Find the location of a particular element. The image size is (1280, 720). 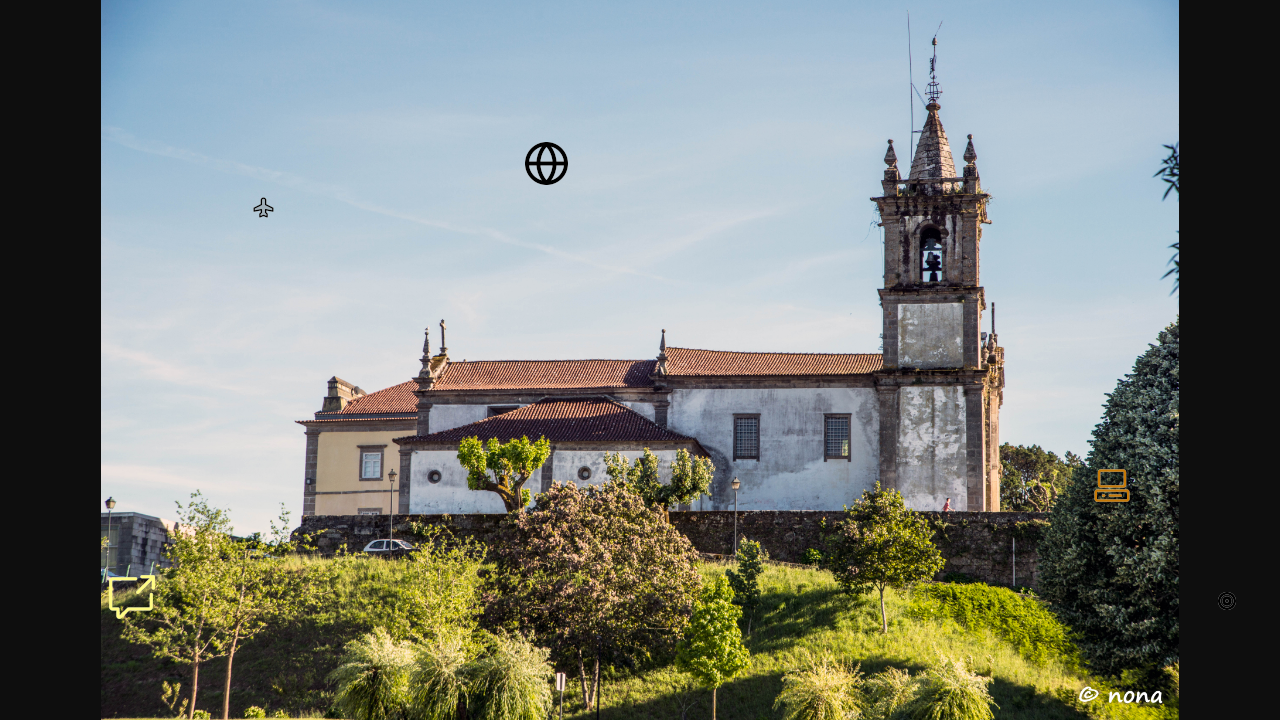

view cross-referenced issues or pull requests is located at coordinates (131, 597).